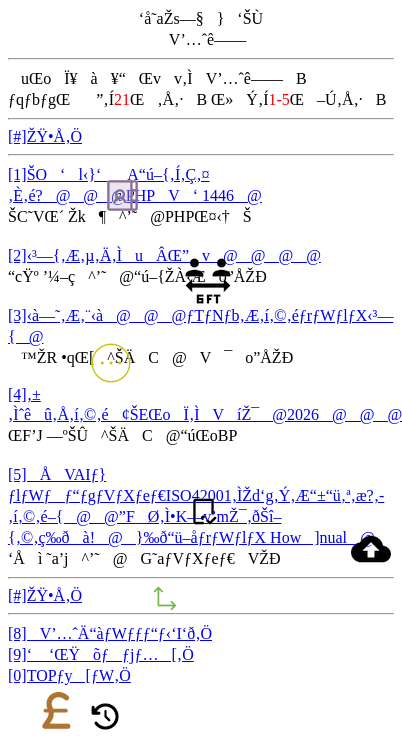  Describe the element at coordinates (208, 281) in the screenshot. I see `indicates social distancing requirement of 6 feet` at that location.